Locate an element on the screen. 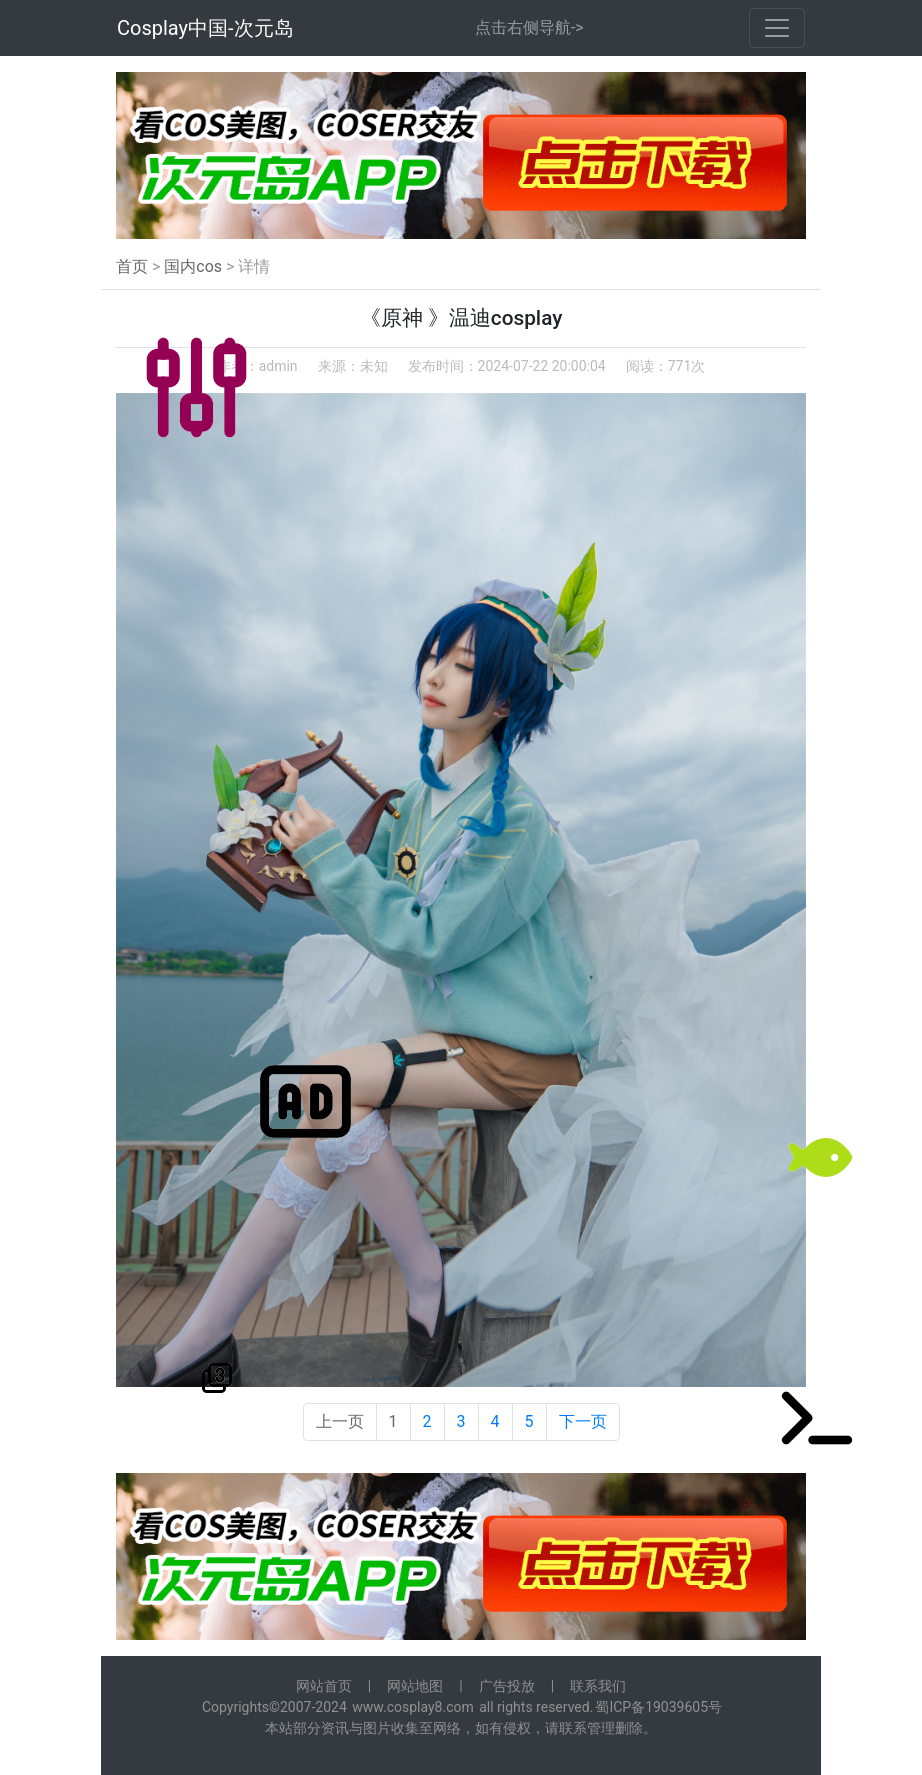 The image size is (922, 1775). view item 3 in a series or collection is located at coordinates (217, 1378).